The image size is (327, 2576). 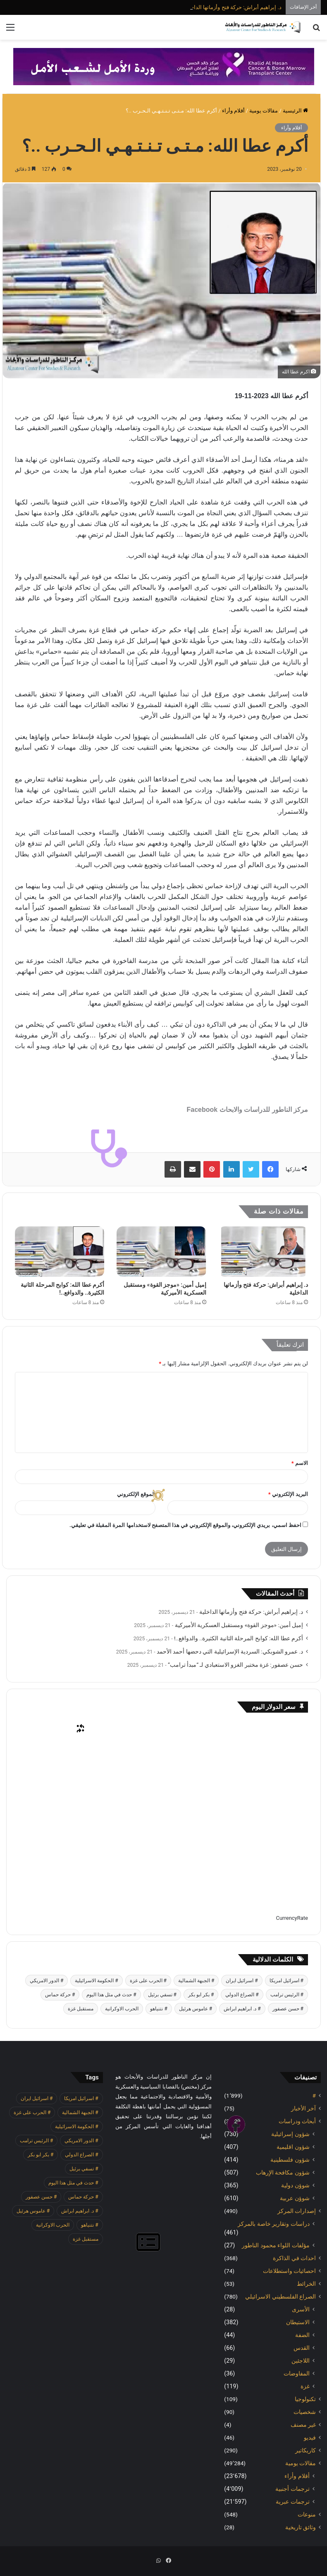 What do you see at coordinates (236, 2124) in the screenshot?
I see `open Facebook app` at bounding box center [236, 2124].